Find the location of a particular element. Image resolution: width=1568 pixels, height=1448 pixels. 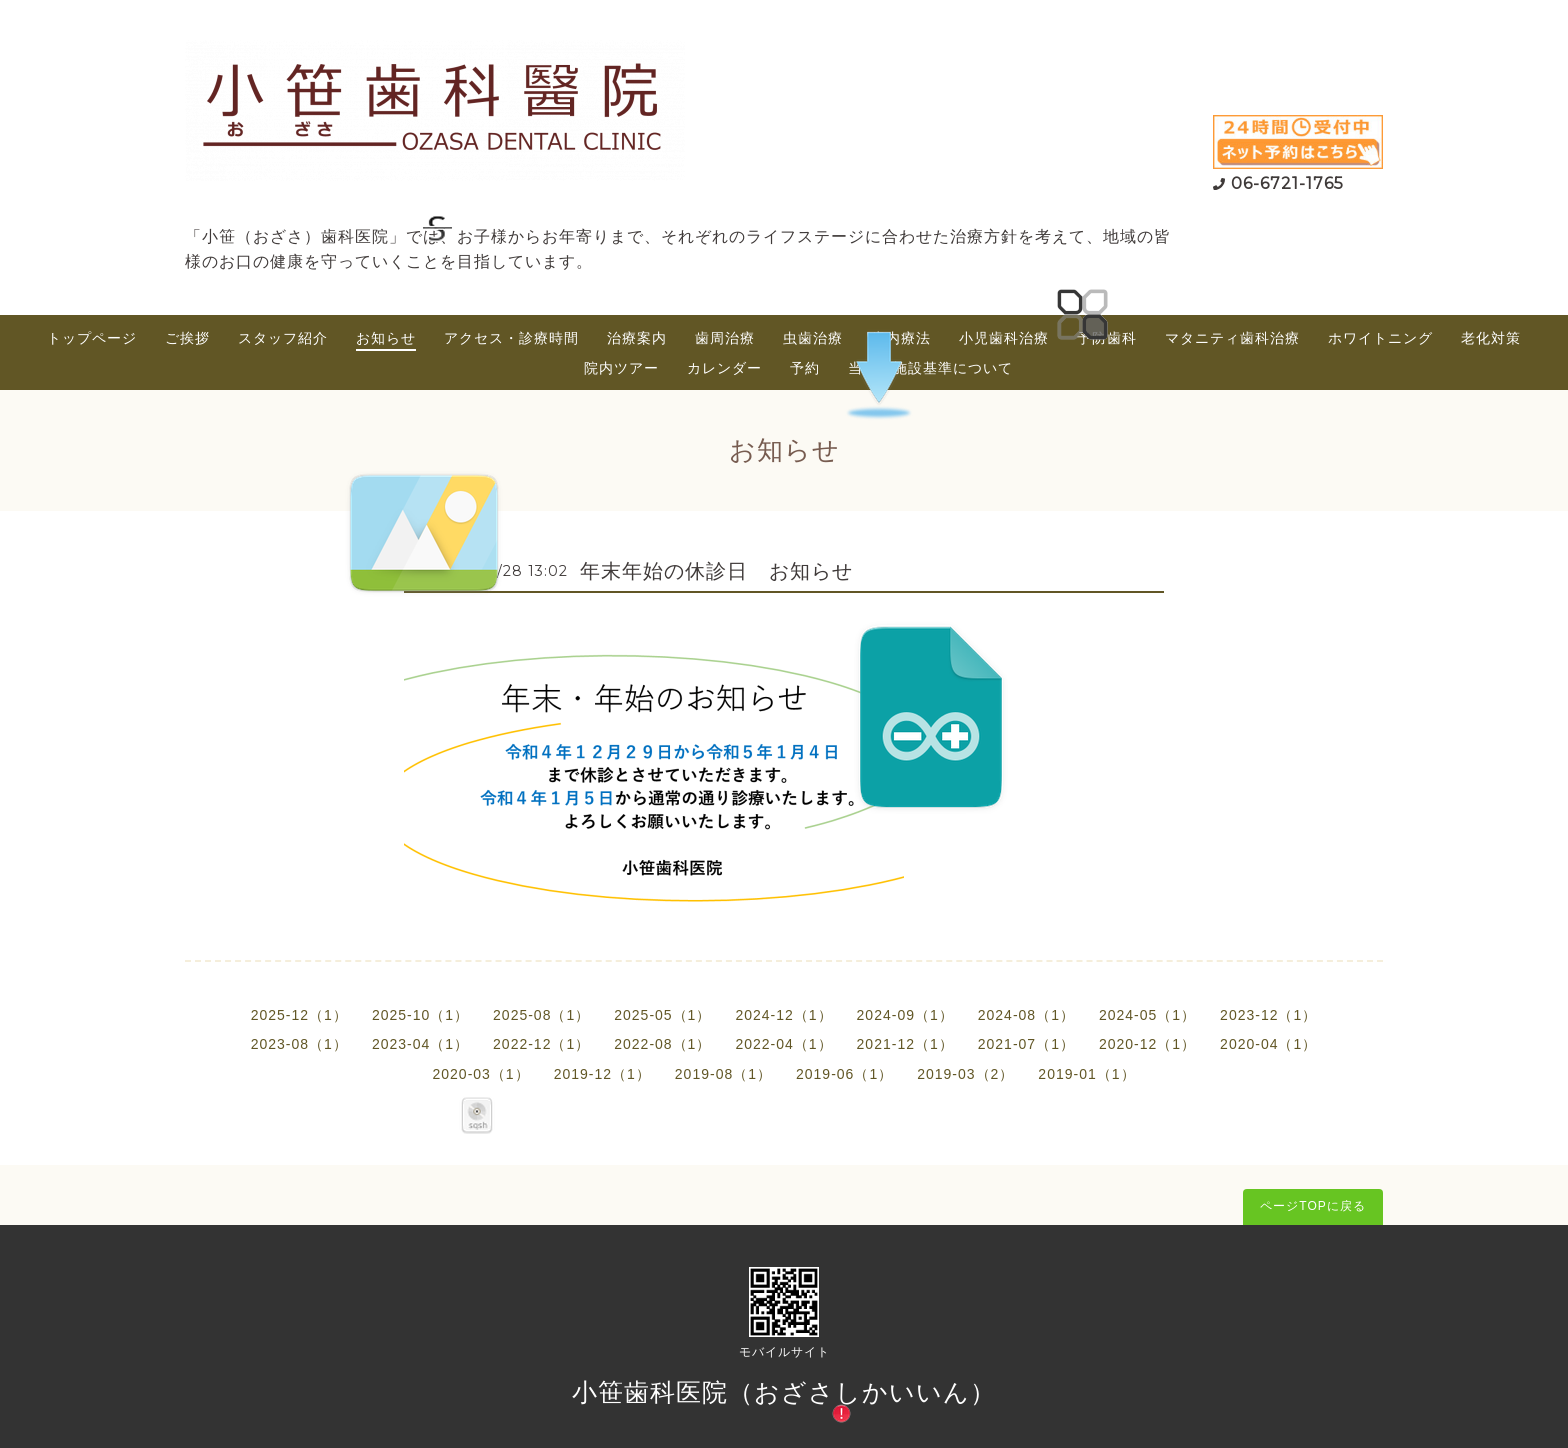

indicates a warning or alert in a dialog is located at coordinates (841, 1413).